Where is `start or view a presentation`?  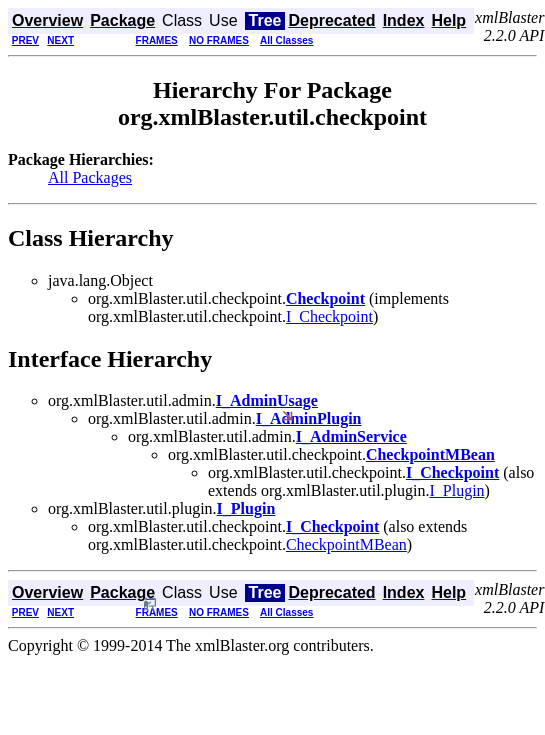 start or view a presentation is located at coordinates (150, 604).